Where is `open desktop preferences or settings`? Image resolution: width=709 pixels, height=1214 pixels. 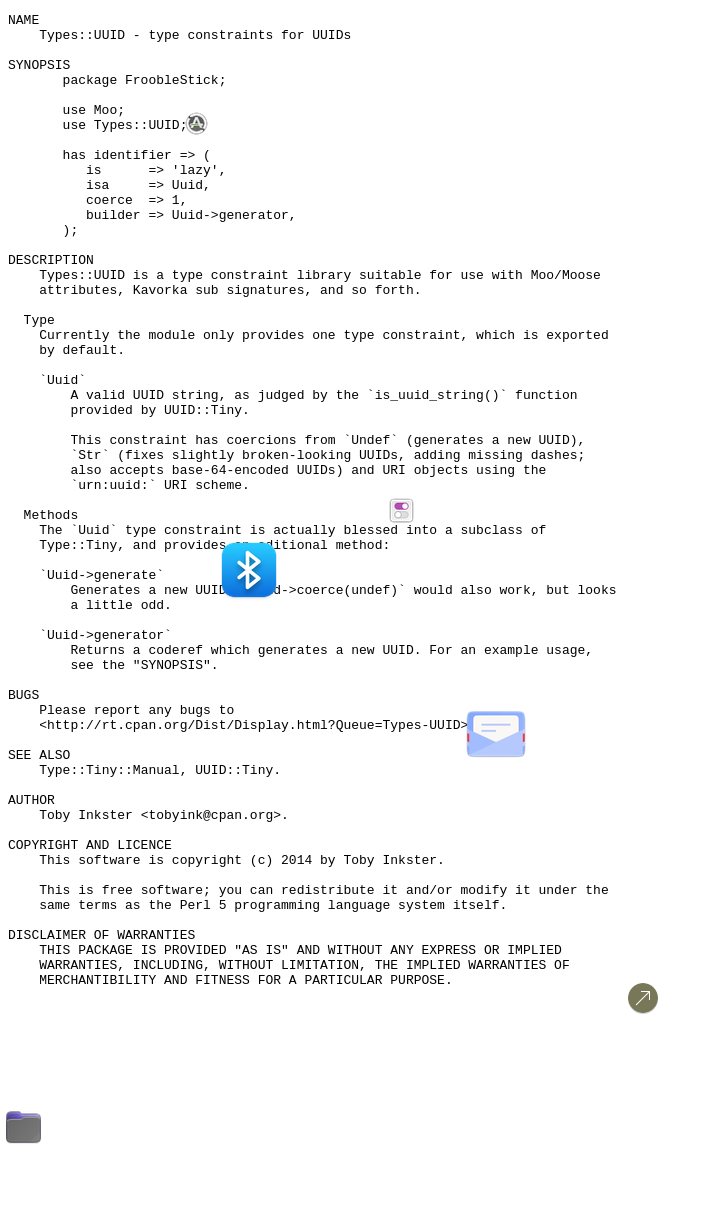
open desktop preferences or settings is located at coordinates (401, 510).